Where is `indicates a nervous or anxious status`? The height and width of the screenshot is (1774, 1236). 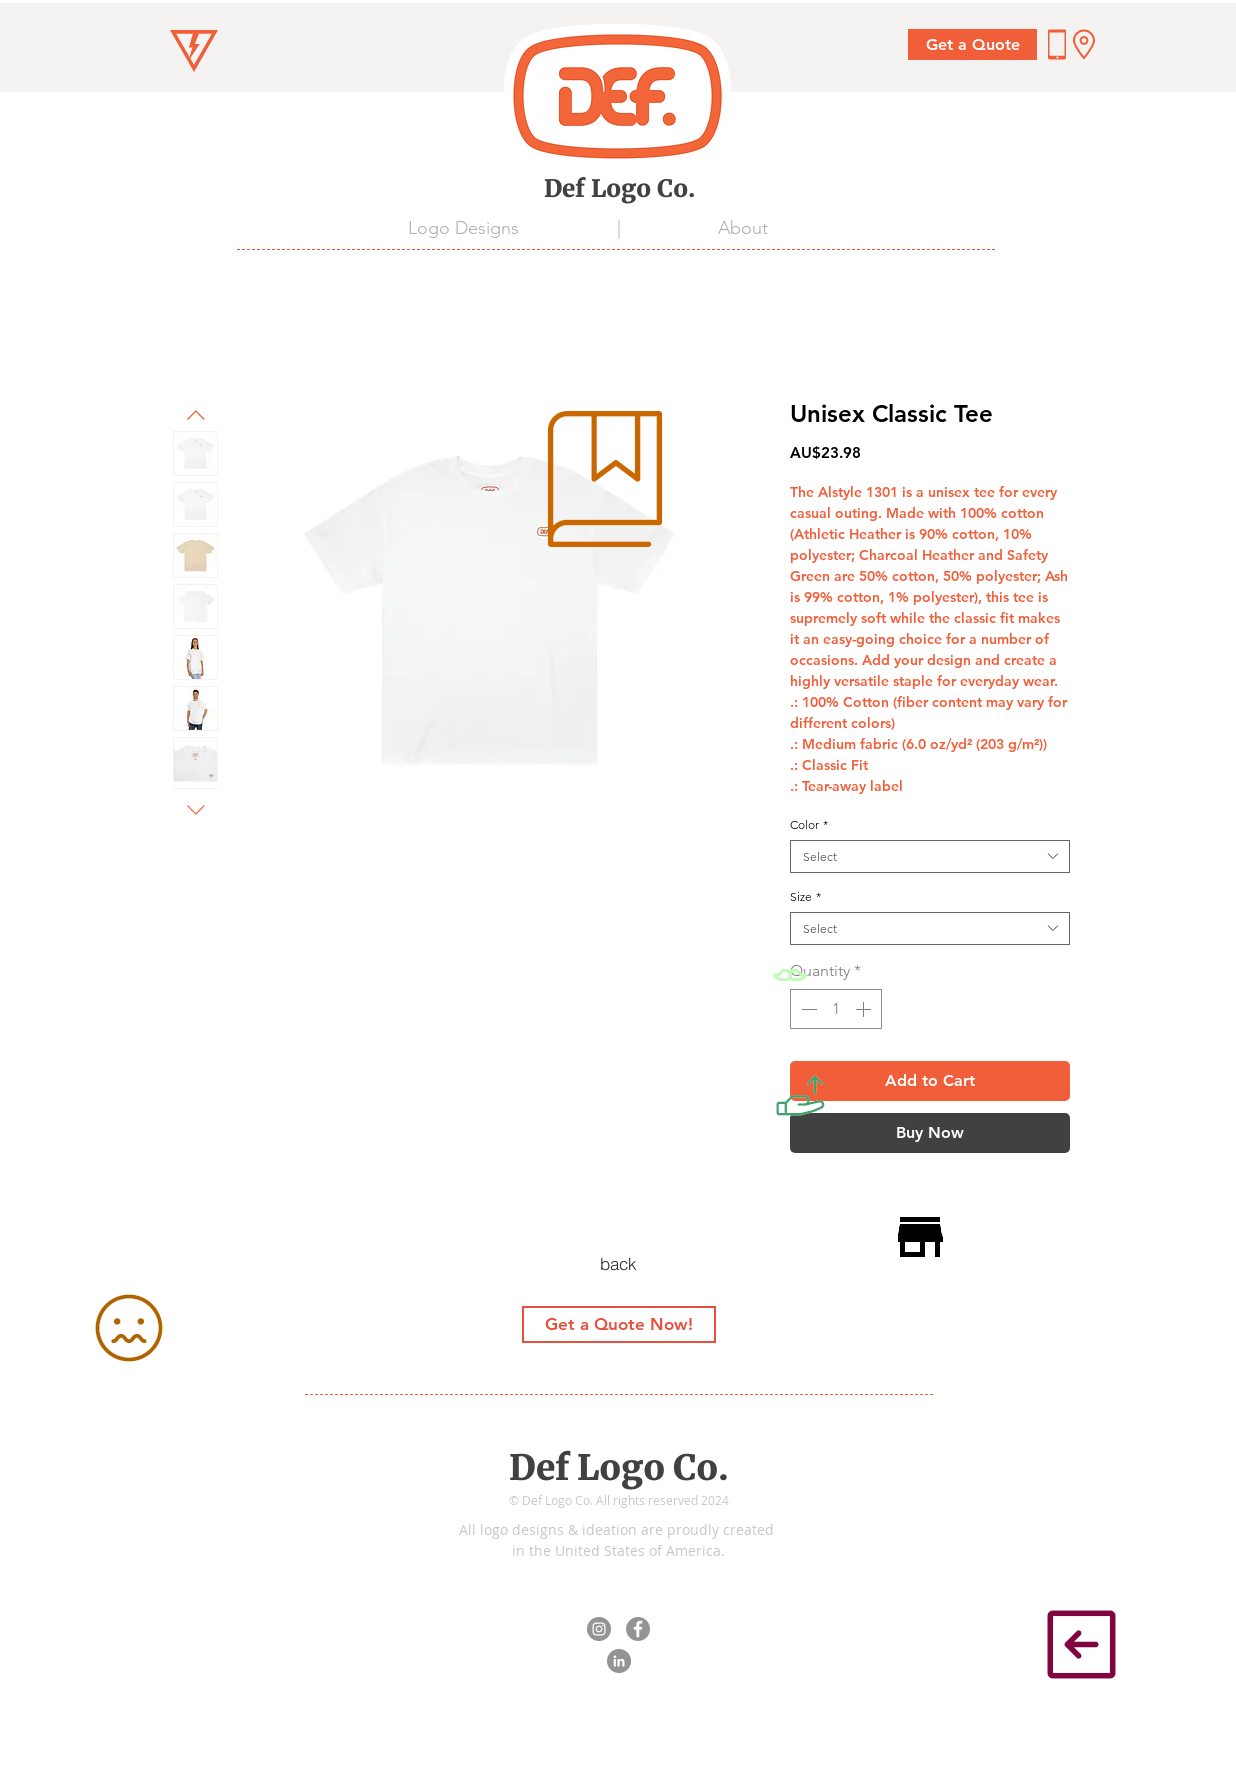
indicates a nervous or anxious status is located at coordinates (129, 1328).